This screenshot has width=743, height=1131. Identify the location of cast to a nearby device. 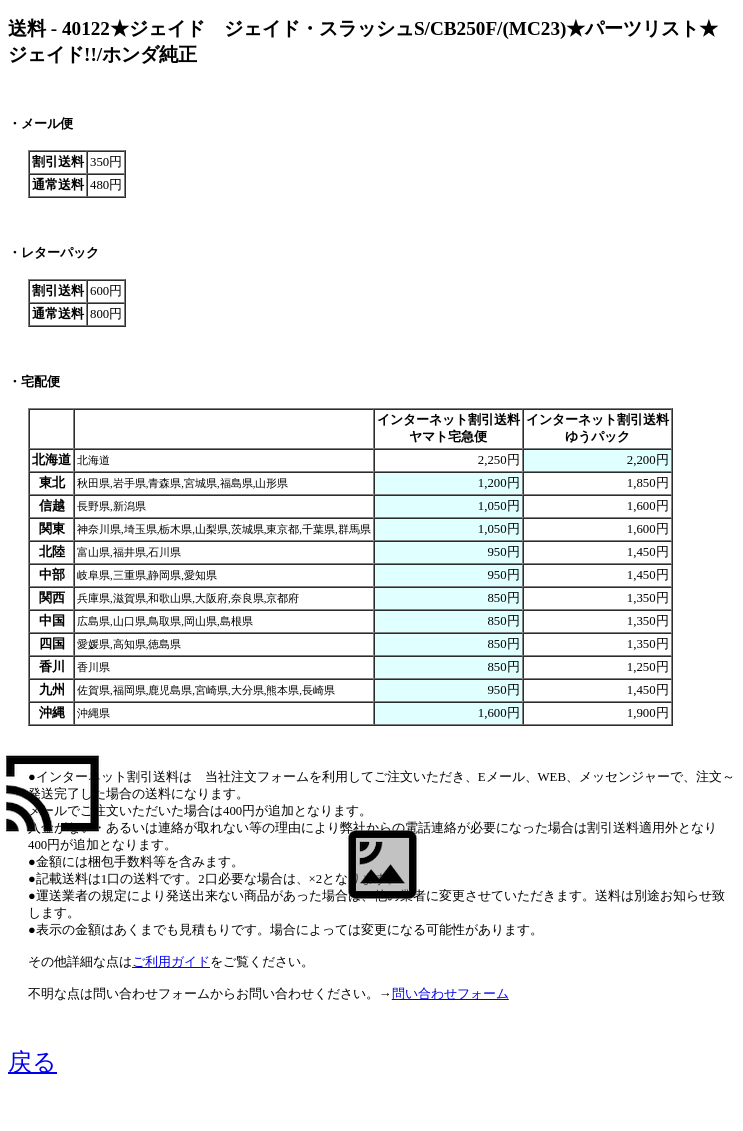
(52, 793).